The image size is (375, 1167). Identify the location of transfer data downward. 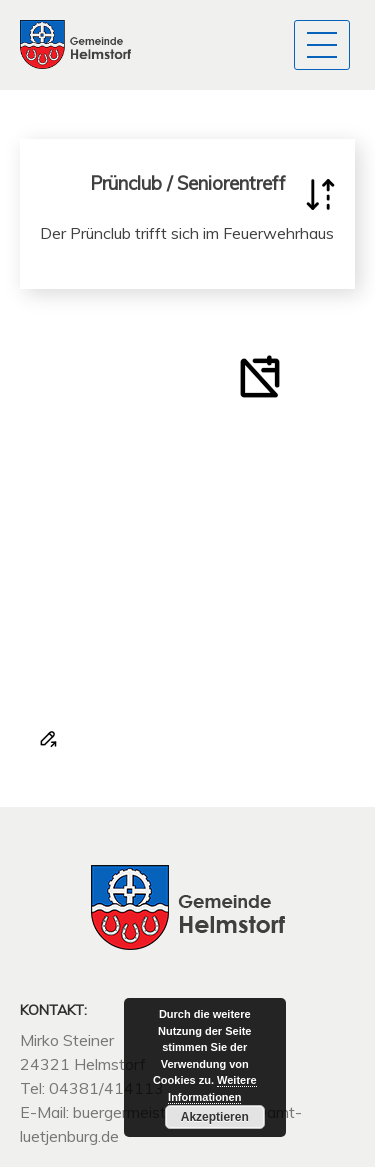
(320, 194).